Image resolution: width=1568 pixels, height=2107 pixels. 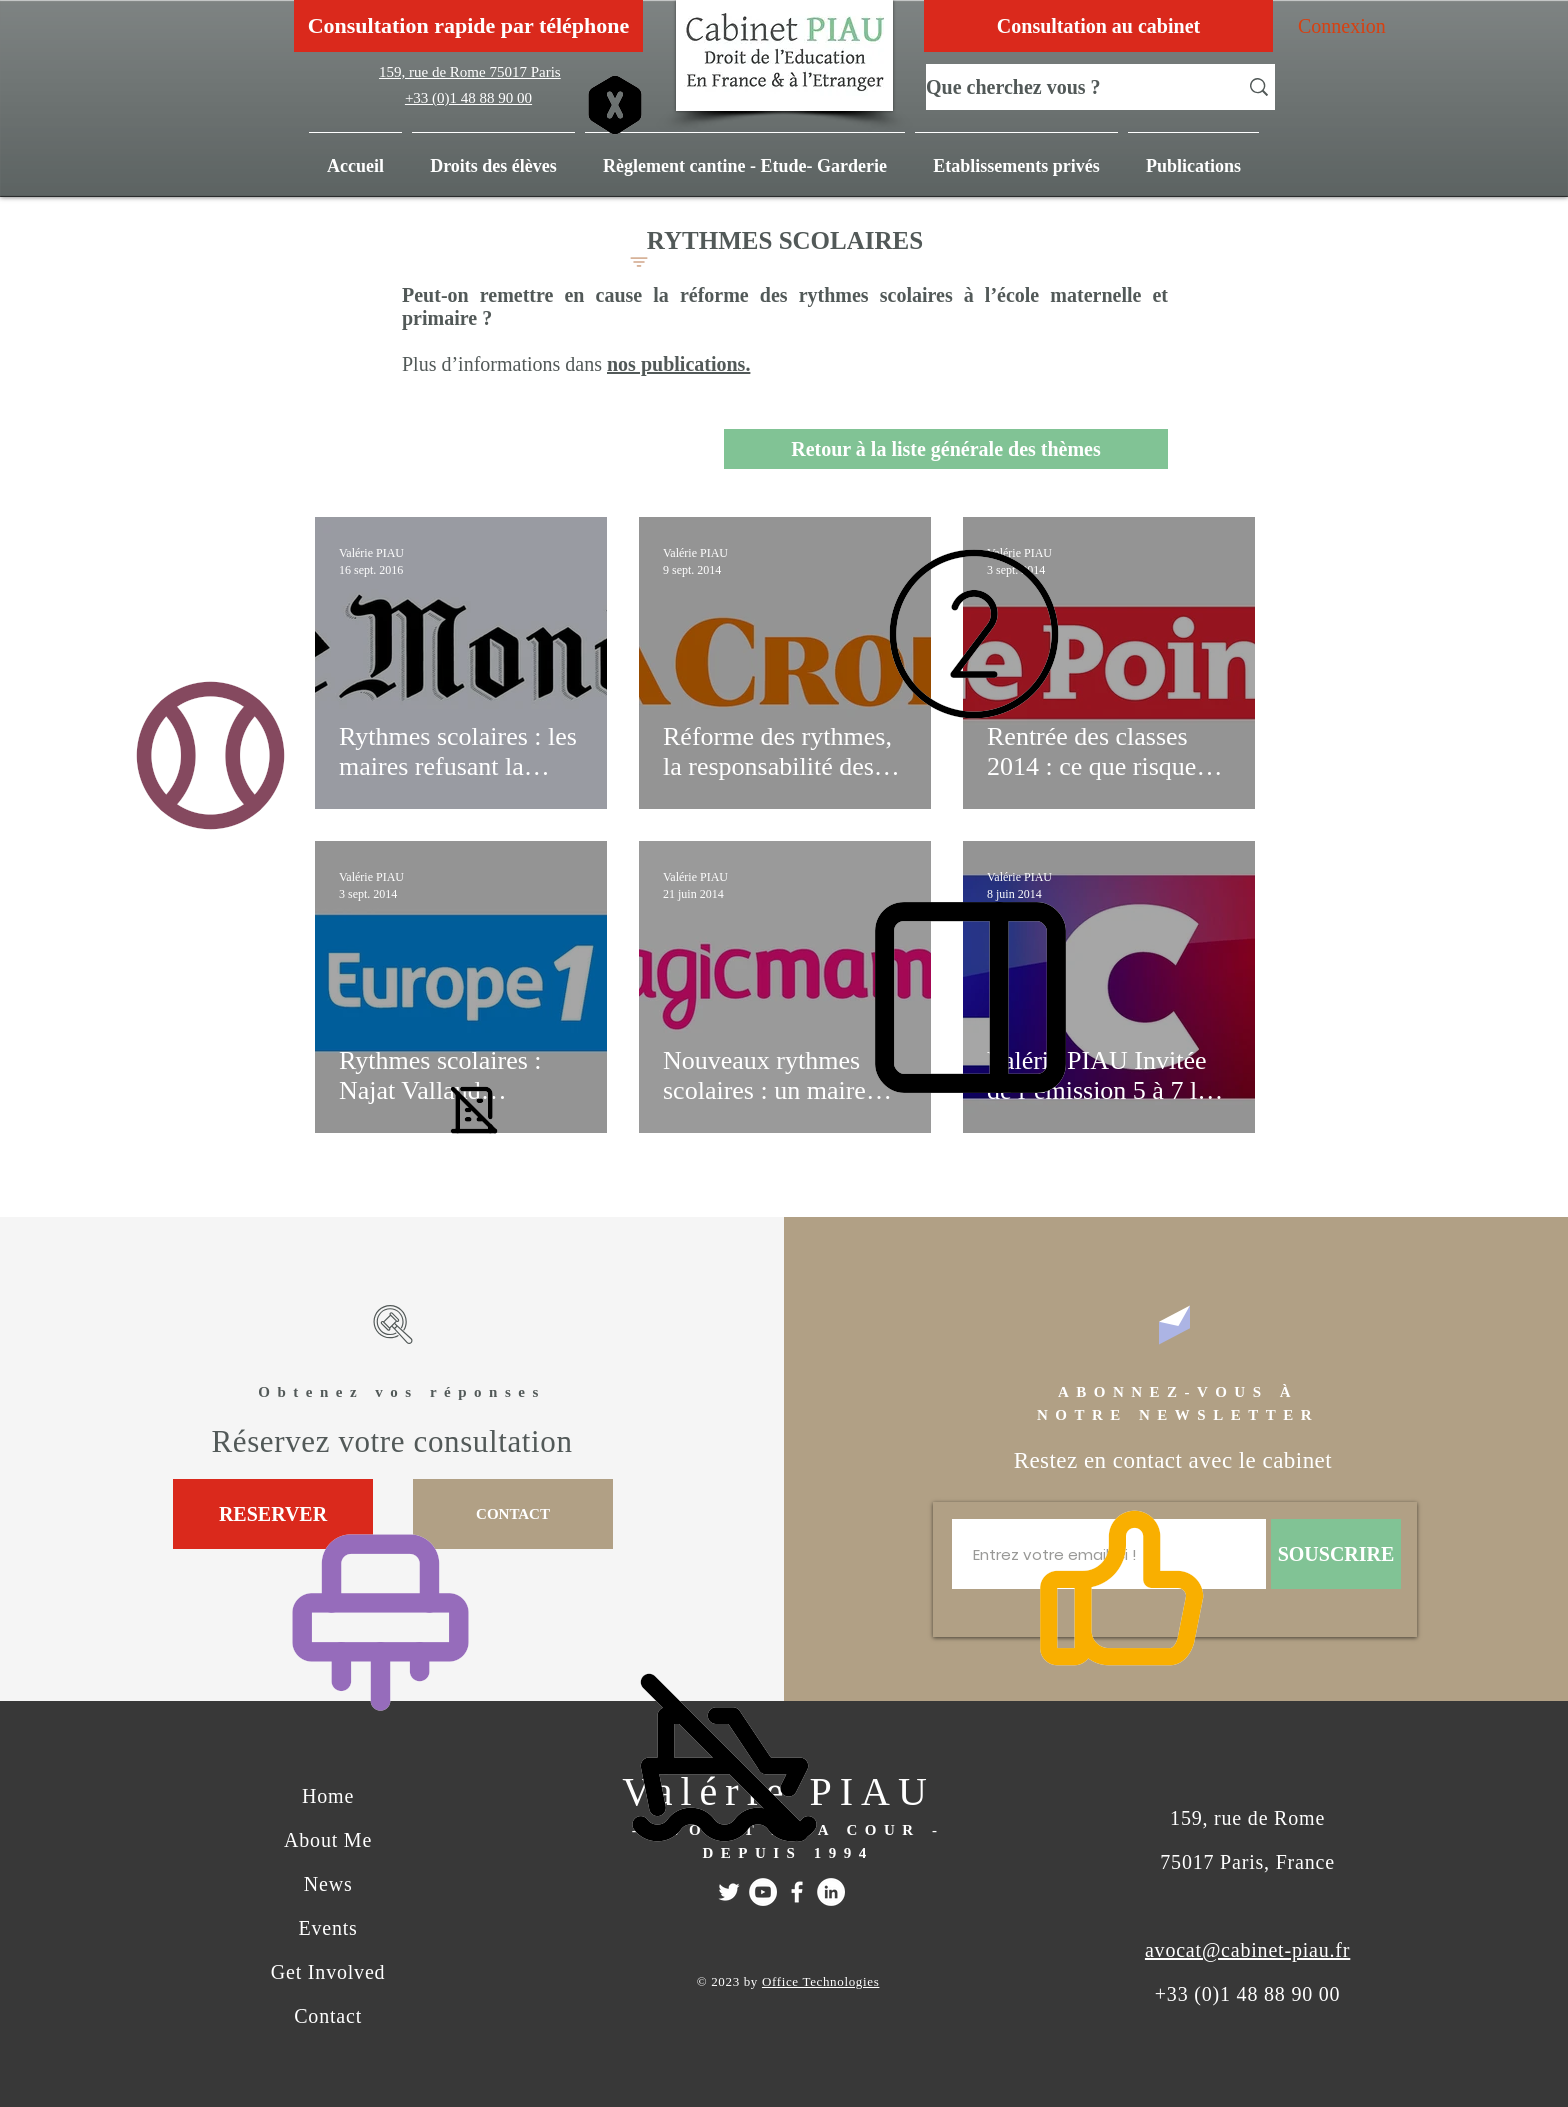 What do you see at coordinates (974, 634) in the screenshot?
I see `indicates step two in a multi-step process` at bounding box center [974, 634].